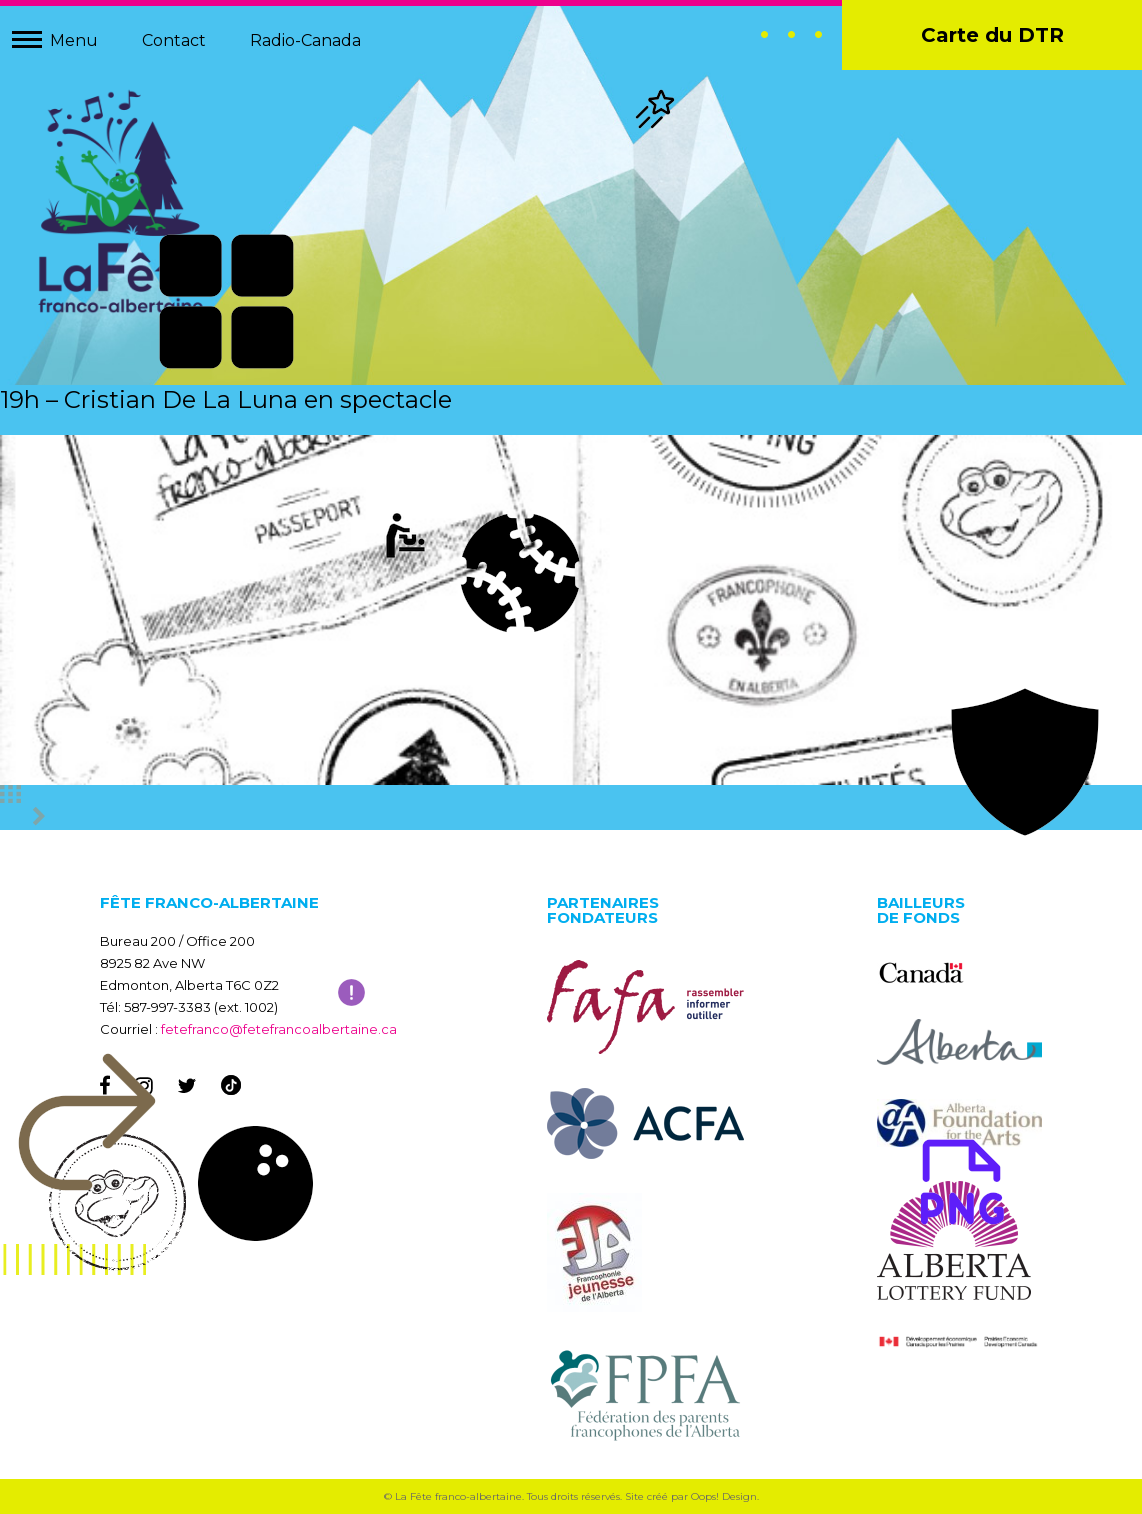 This screenshot has height=1514, width=1142. What do you see at coordinates (255, 1183) in the screenshot?
I see `access bowling game or activity` at bounding box center [255, 1183].